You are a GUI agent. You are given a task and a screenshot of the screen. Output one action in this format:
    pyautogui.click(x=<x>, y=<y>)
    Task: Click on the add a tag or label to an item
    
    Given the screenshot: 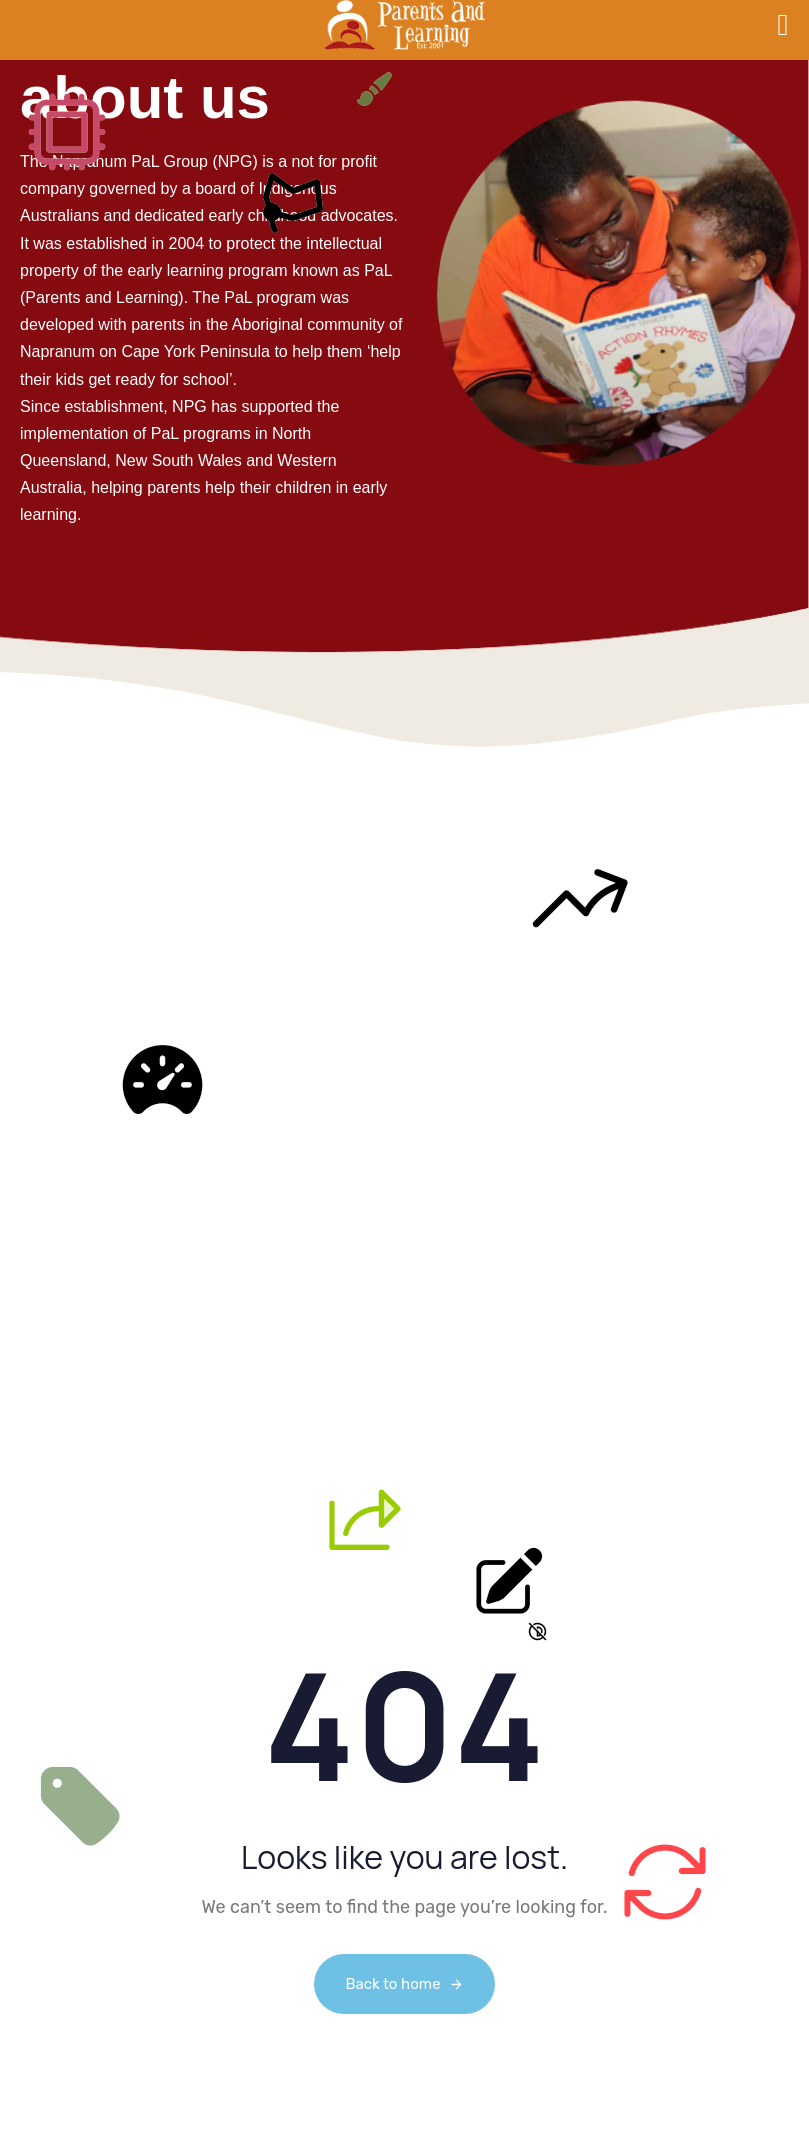 What is the action you would take?
    pyautogui.click(x=79, y=1805)
    